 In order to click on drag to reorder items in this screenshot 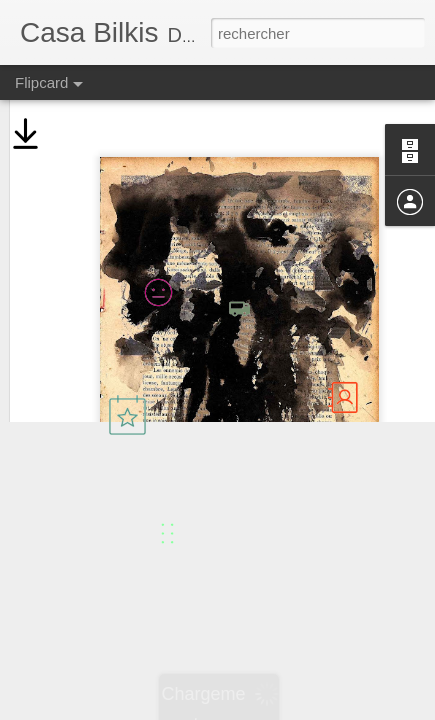, I will do `click(167, 533)`.